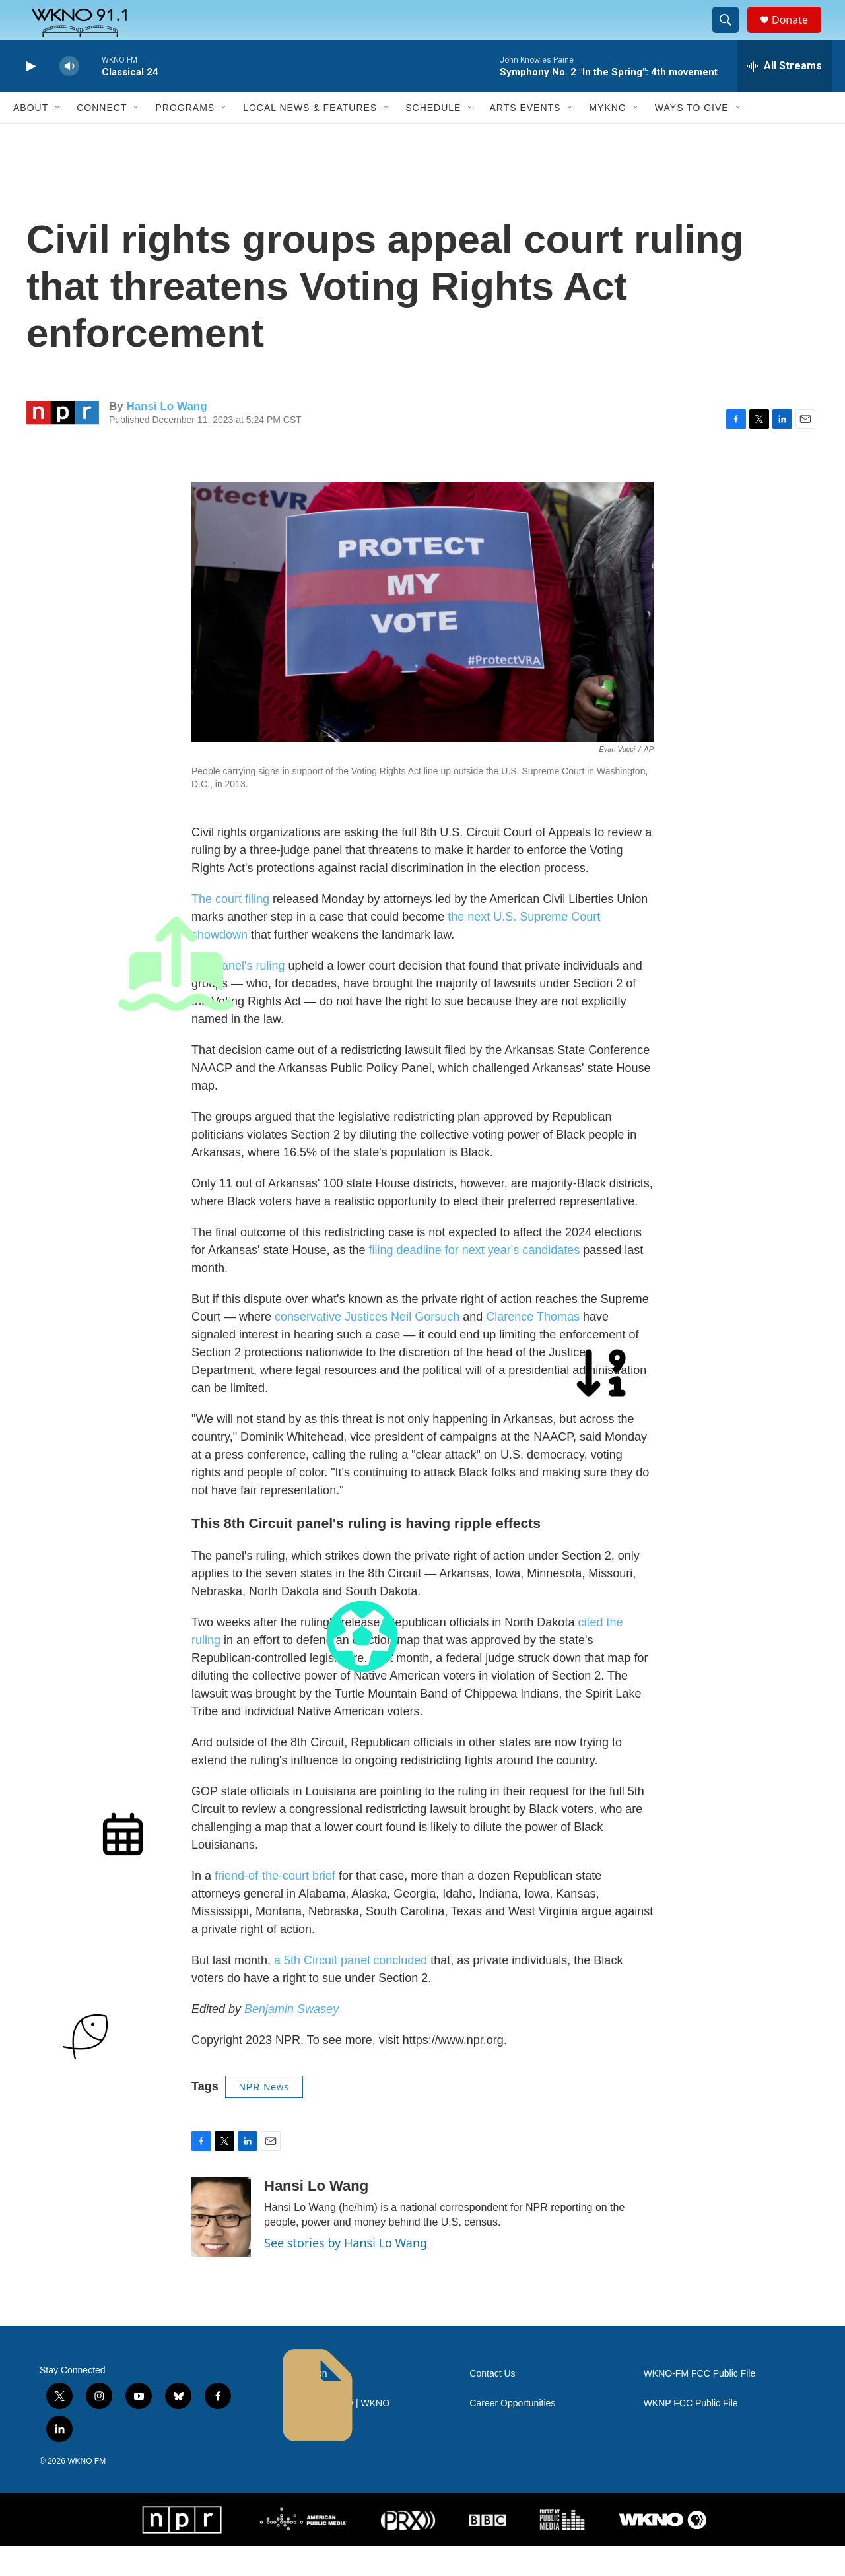  What do you see at coordinates (123, 1835) in the screenshot?
I see `view calendar or schedule` at bounding box center [123, 1835].